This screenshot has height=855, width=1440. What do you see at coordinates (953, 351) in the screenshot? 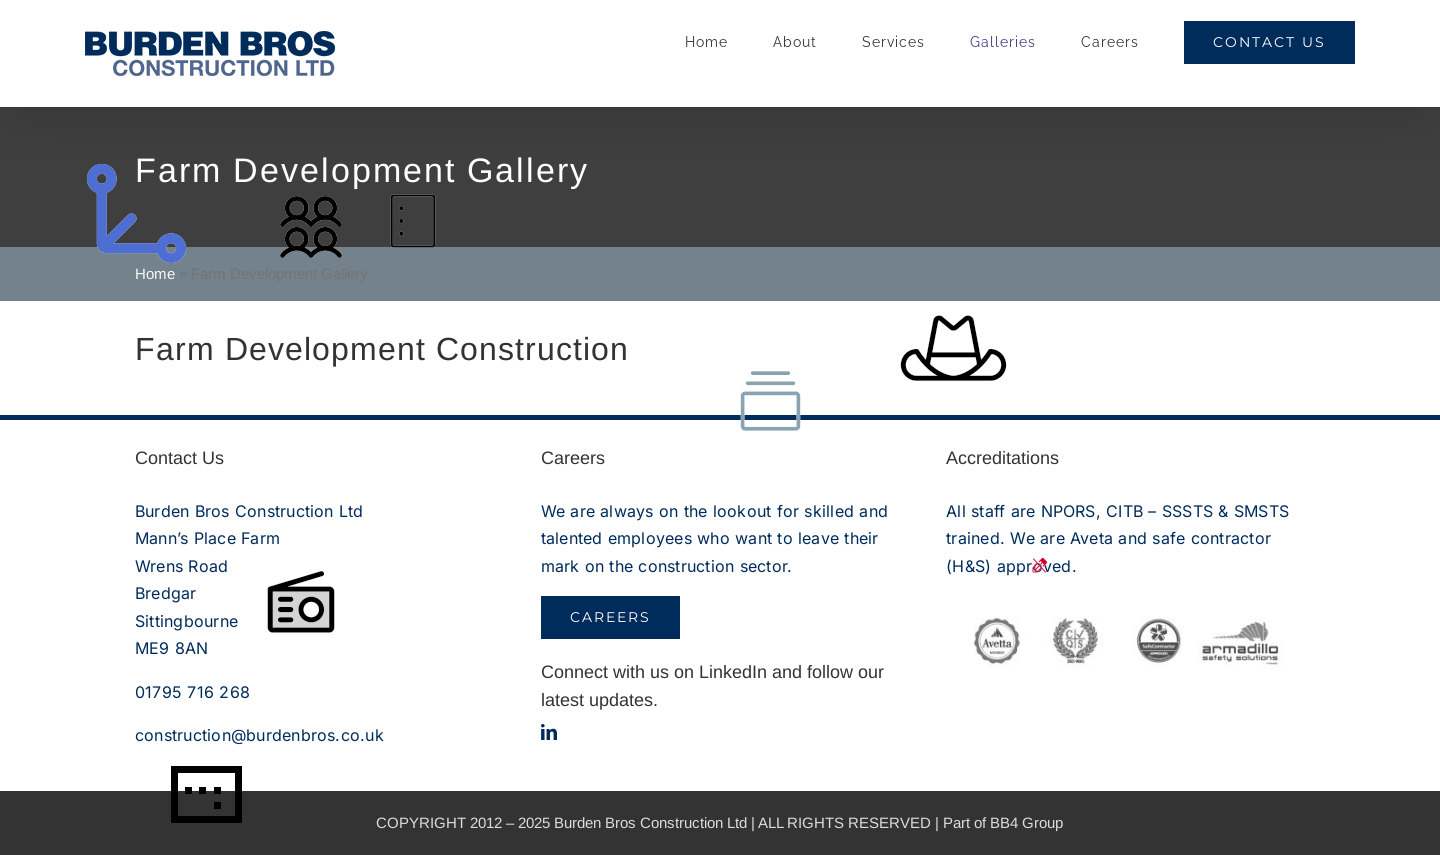
I see `select western or country theme` at bounding box center [953, 351].